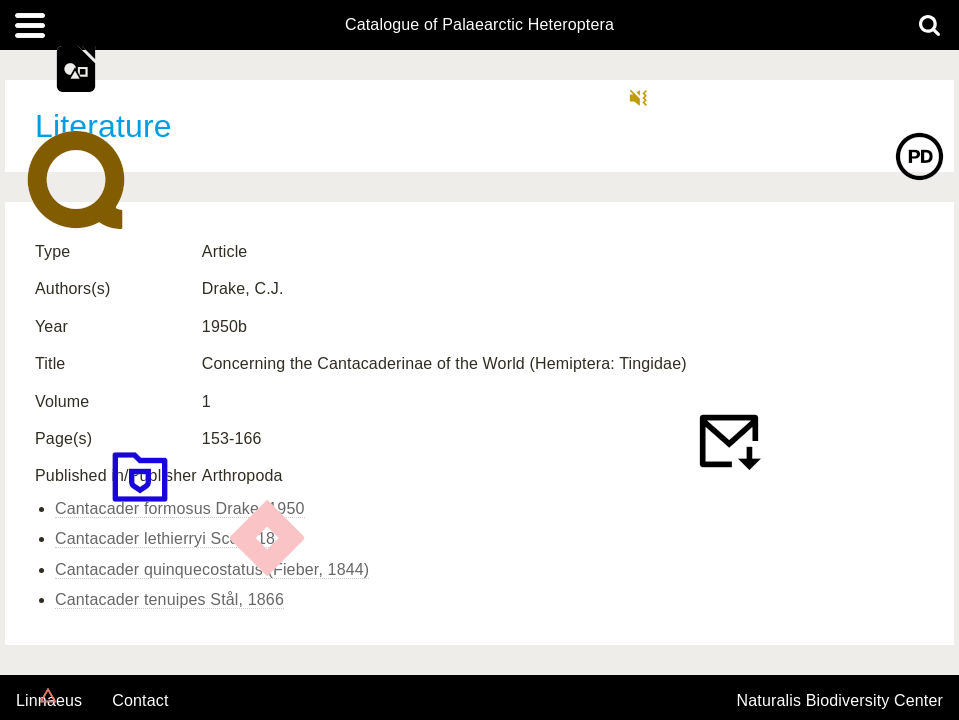 Image resolution: width=959 pixels, height=720 pixels. Describe the element at coordinates (48, 695) in the screenshot. I see `vercel logo` at that location.